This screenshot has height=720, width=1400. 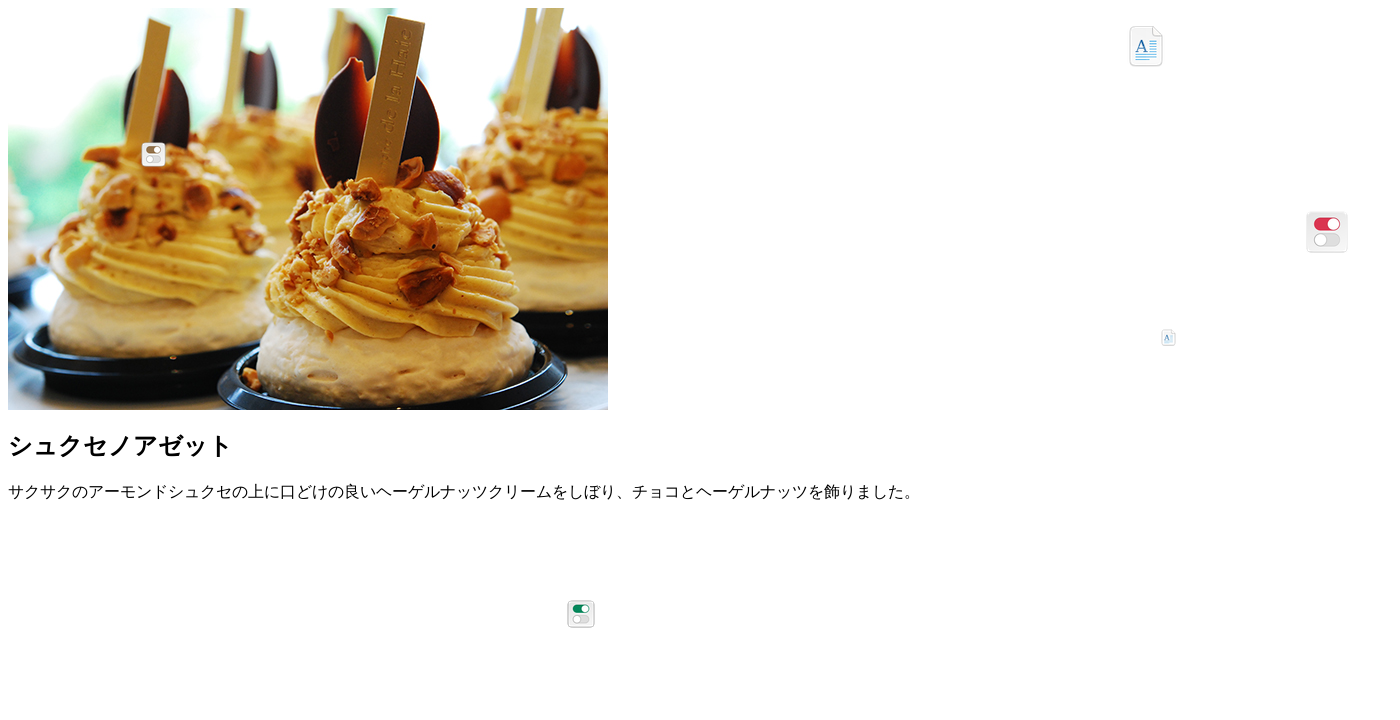 I want to click on open desktop settings and preferences, so click(x=581, y=614).